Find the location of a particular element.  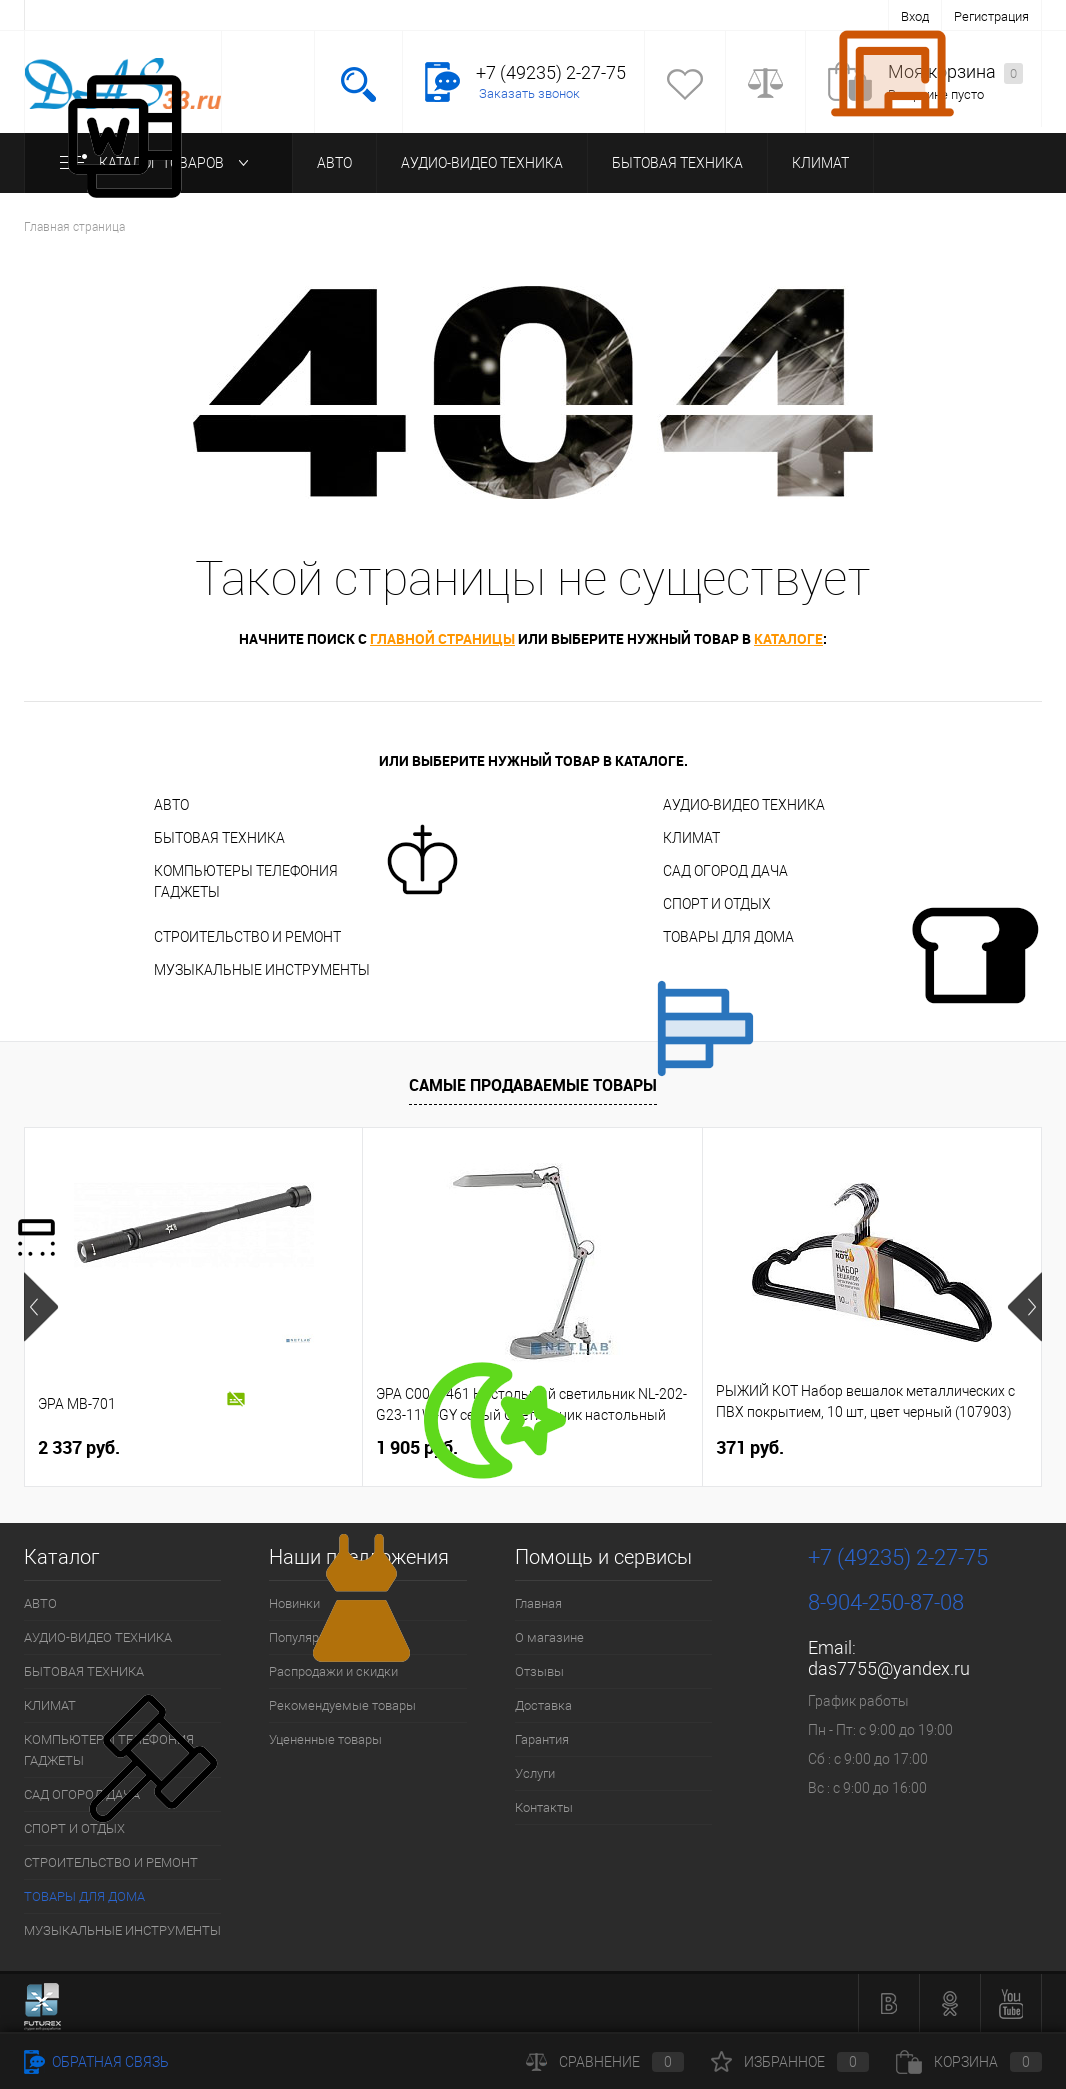

indicates premium or royal status is located at coordinates (422, 864).